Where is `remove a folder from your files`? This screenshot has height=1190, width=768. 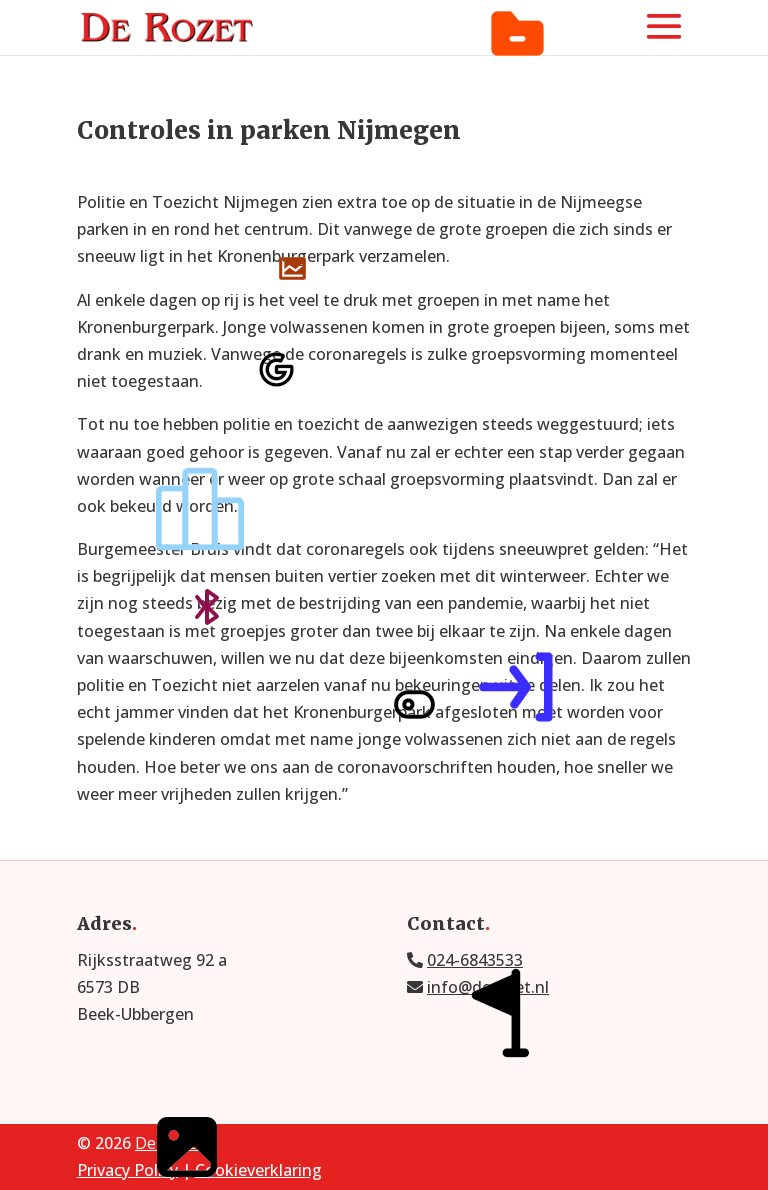 remove a folder from your files is located at coordinates (517, 33).